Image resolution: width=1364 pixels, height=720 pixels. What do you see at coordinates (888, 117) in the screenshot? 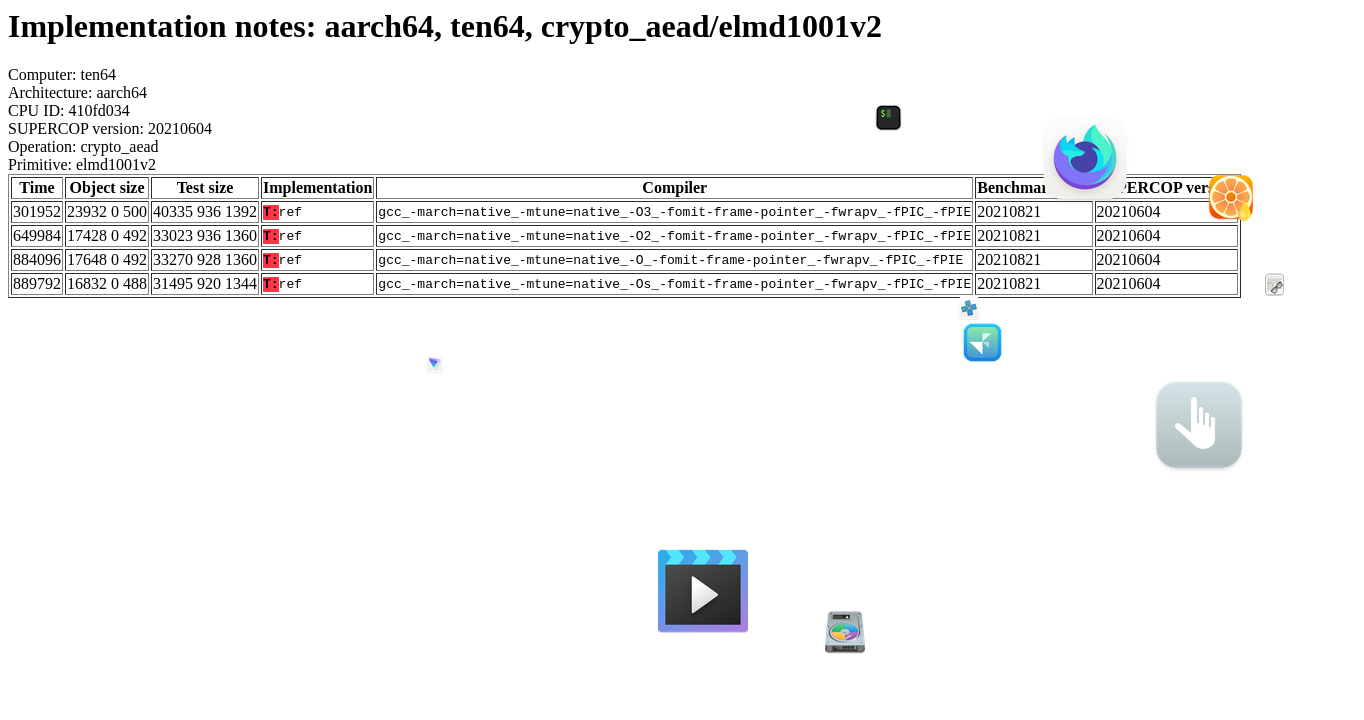
I see `open xterm terminal application` at bounding box center [888, 117].